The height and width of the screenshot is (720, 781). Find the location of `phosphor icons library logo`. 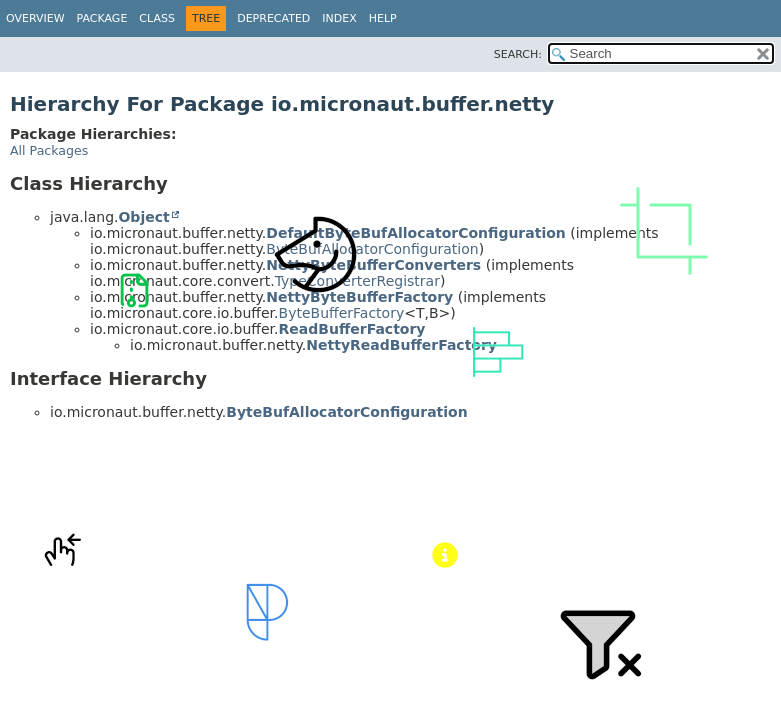

phosphor icons library logo is located at coordinates (263, 609).